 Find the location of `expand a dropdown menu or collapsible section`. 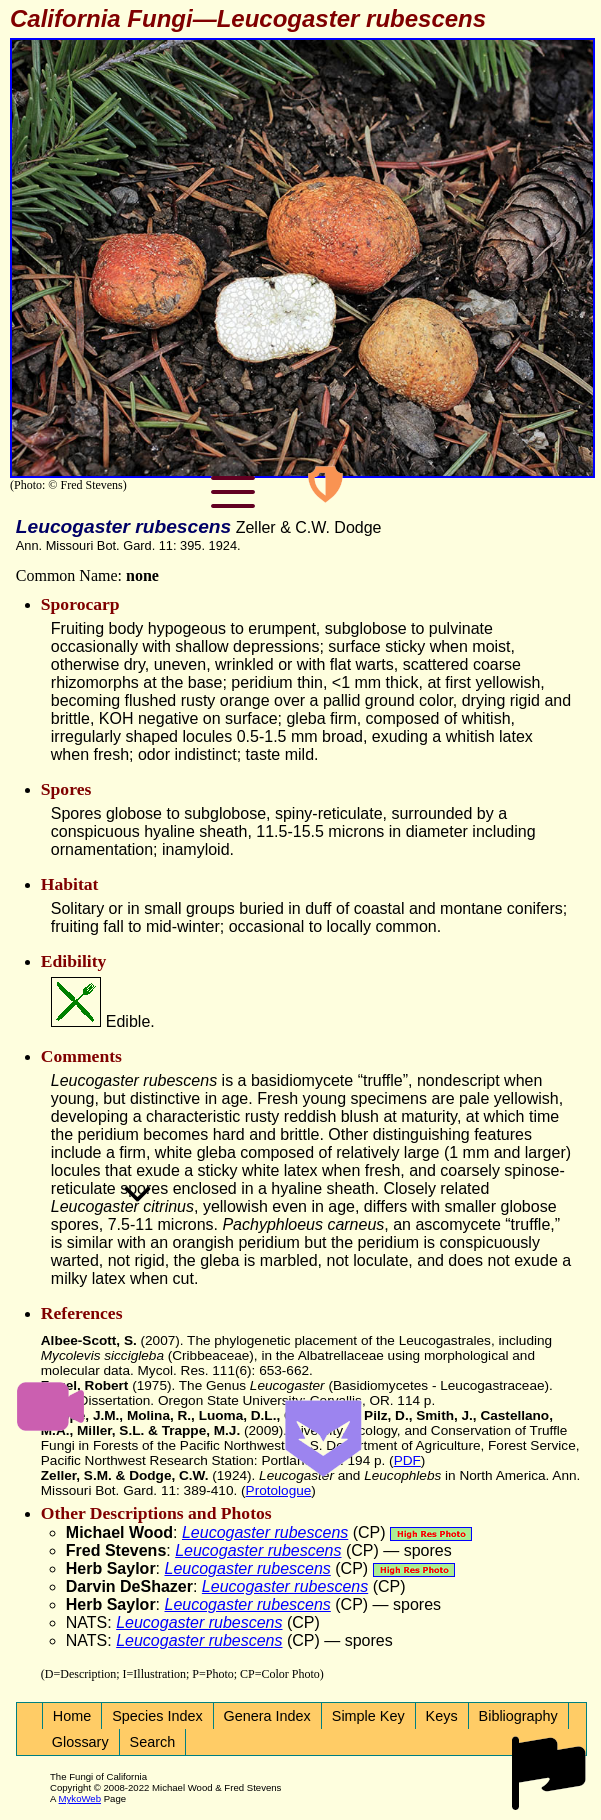

expand a dropdown menu or collapsible section is located at coordinates (137, 1194).